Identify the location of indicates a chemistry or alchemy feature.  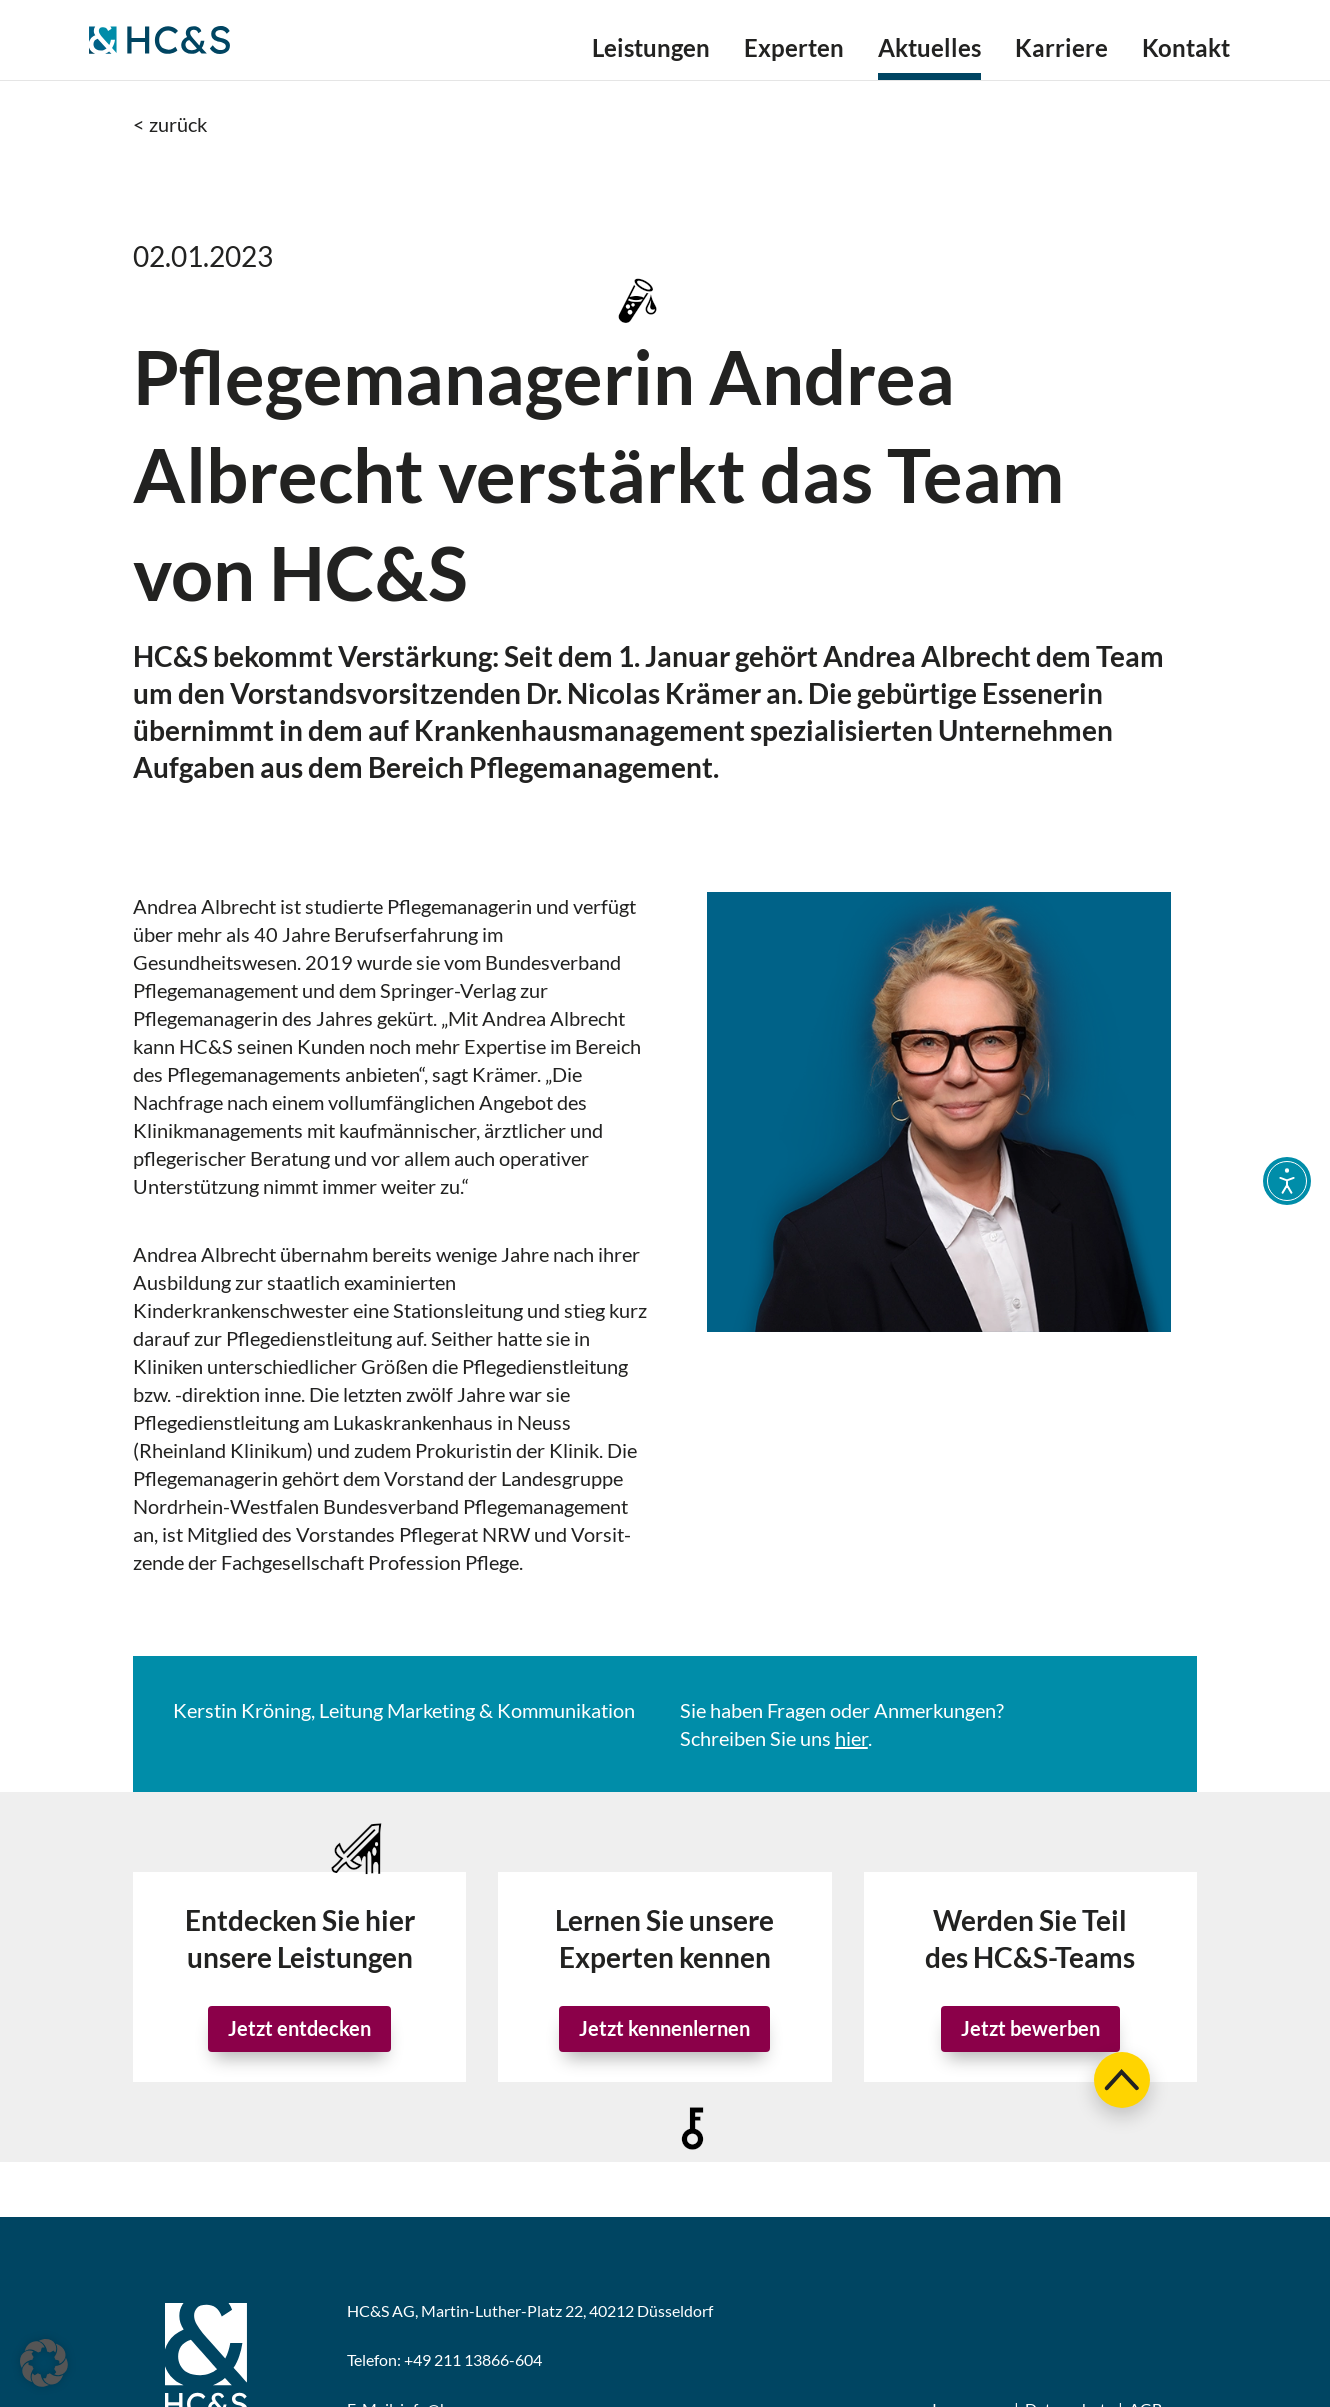
(636, 301).